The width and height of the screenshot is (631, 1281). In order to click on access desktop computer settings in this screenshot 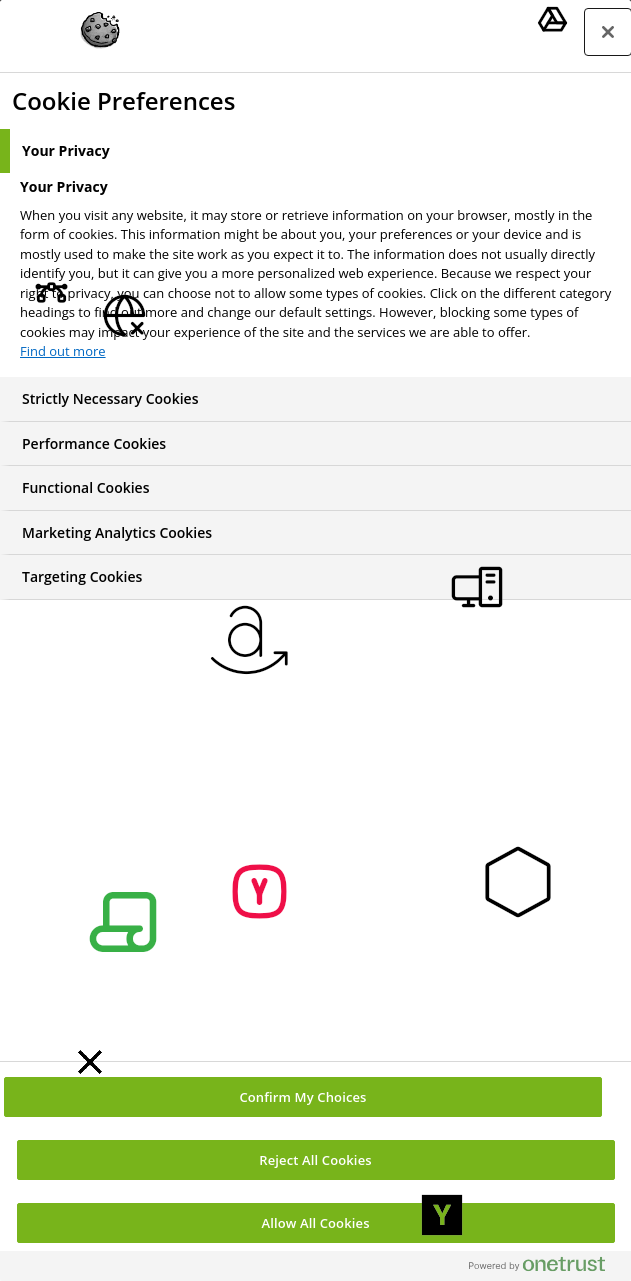, I will do `click(477, 587)`.